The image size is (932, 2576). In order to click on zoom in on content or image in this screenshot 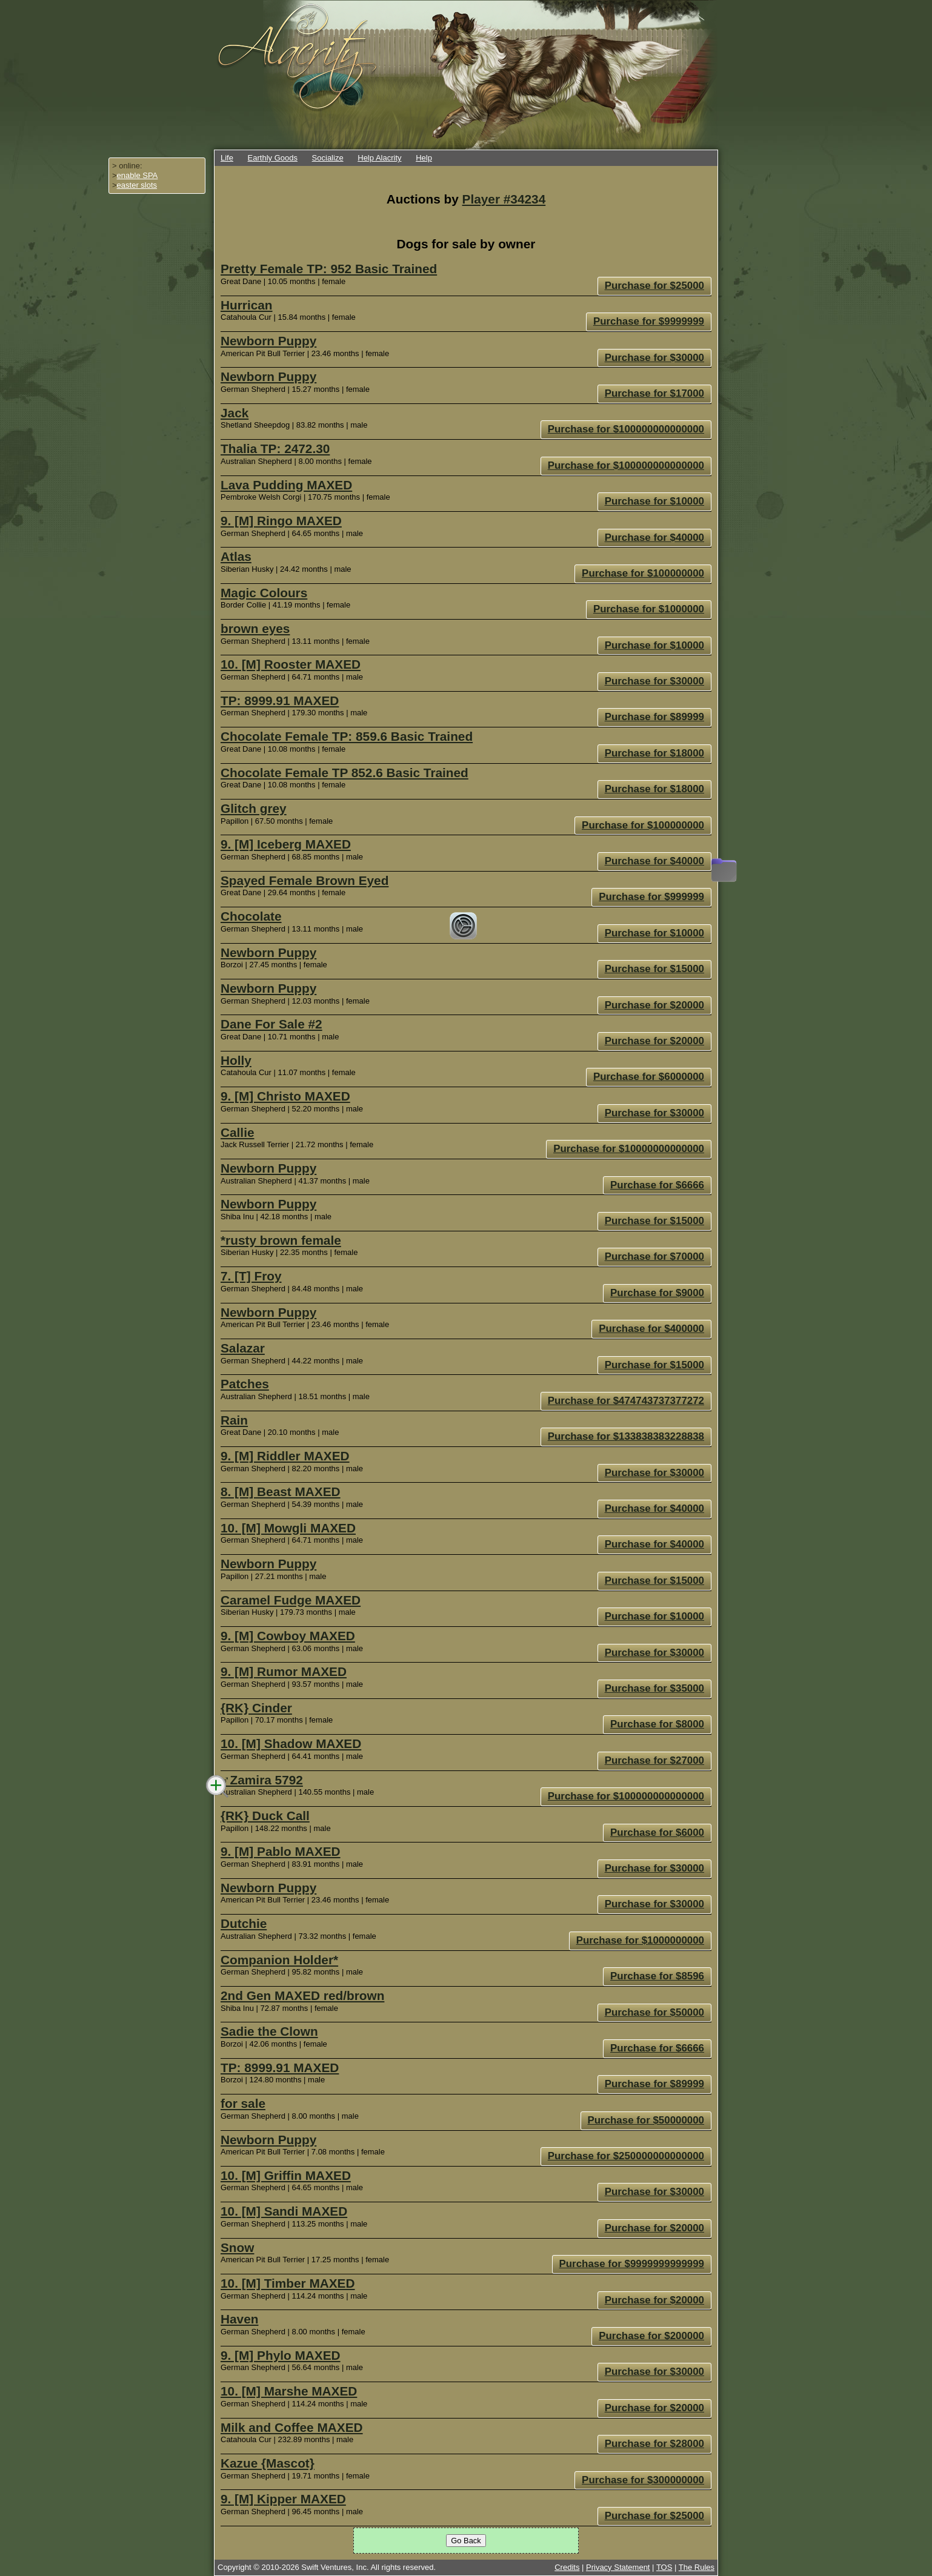, I will do `click(217, 1786)`.